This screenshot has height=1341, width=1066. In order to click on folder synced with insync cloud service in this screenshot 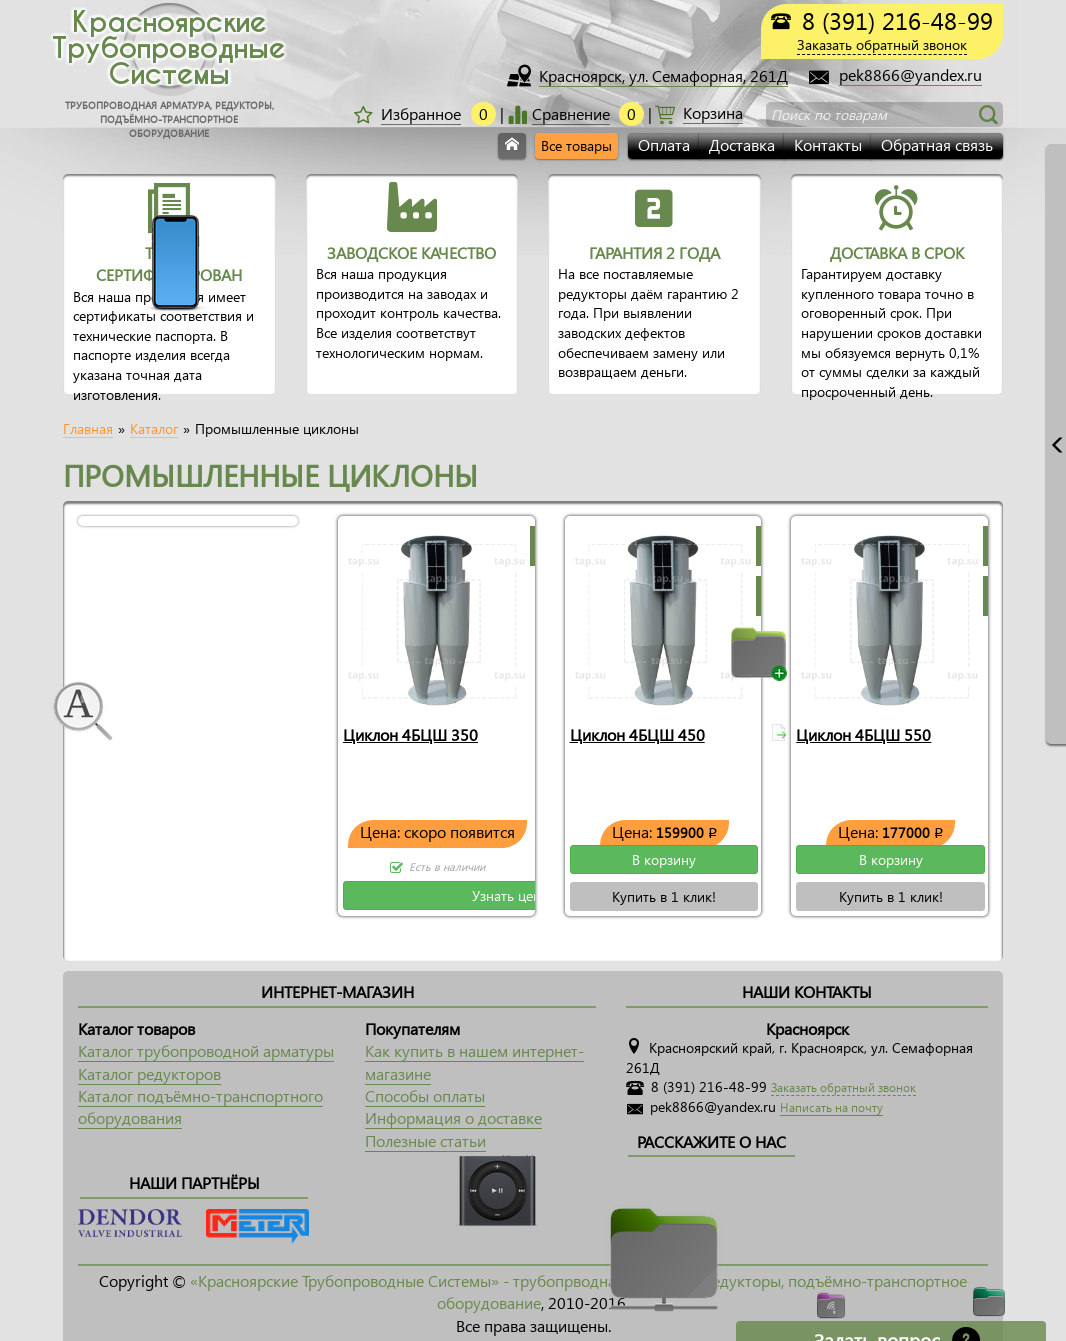, I will do `click(831, 1305)`.